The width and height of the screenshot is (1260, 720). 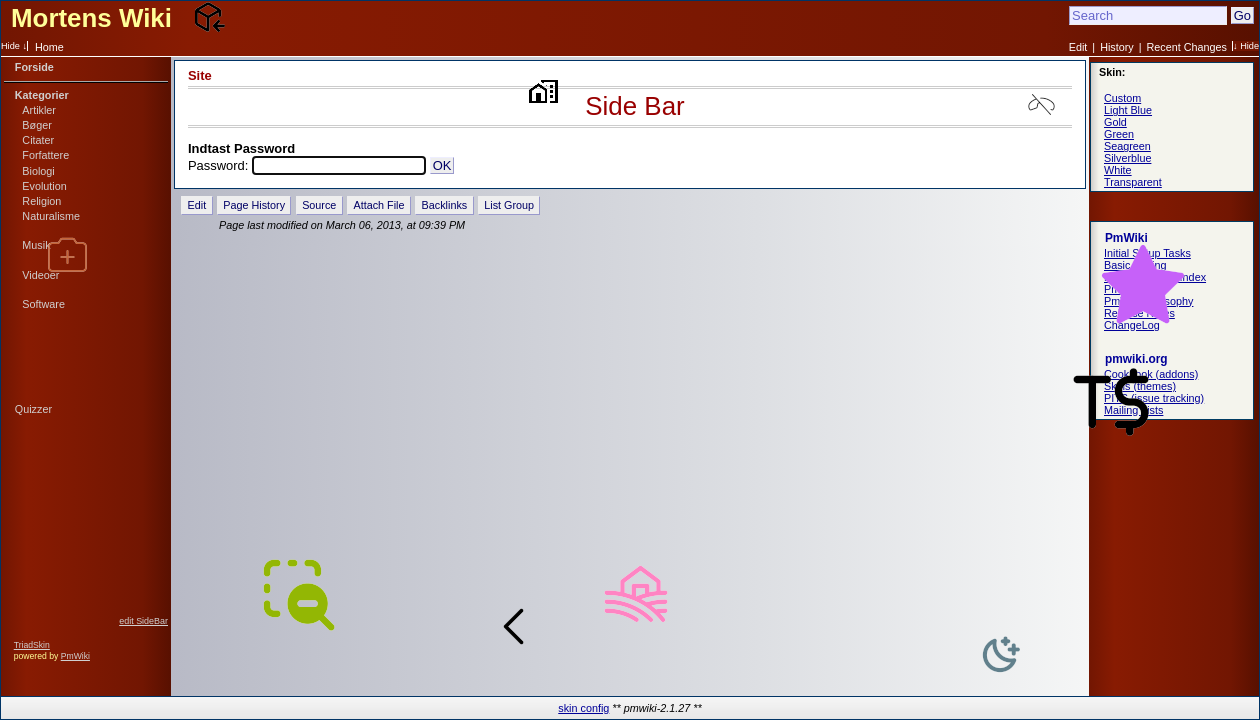 What do you see at coordinates (543, 91) in the screenshot?
I see `switch between home and work locations` at bounding box center [543, 91].